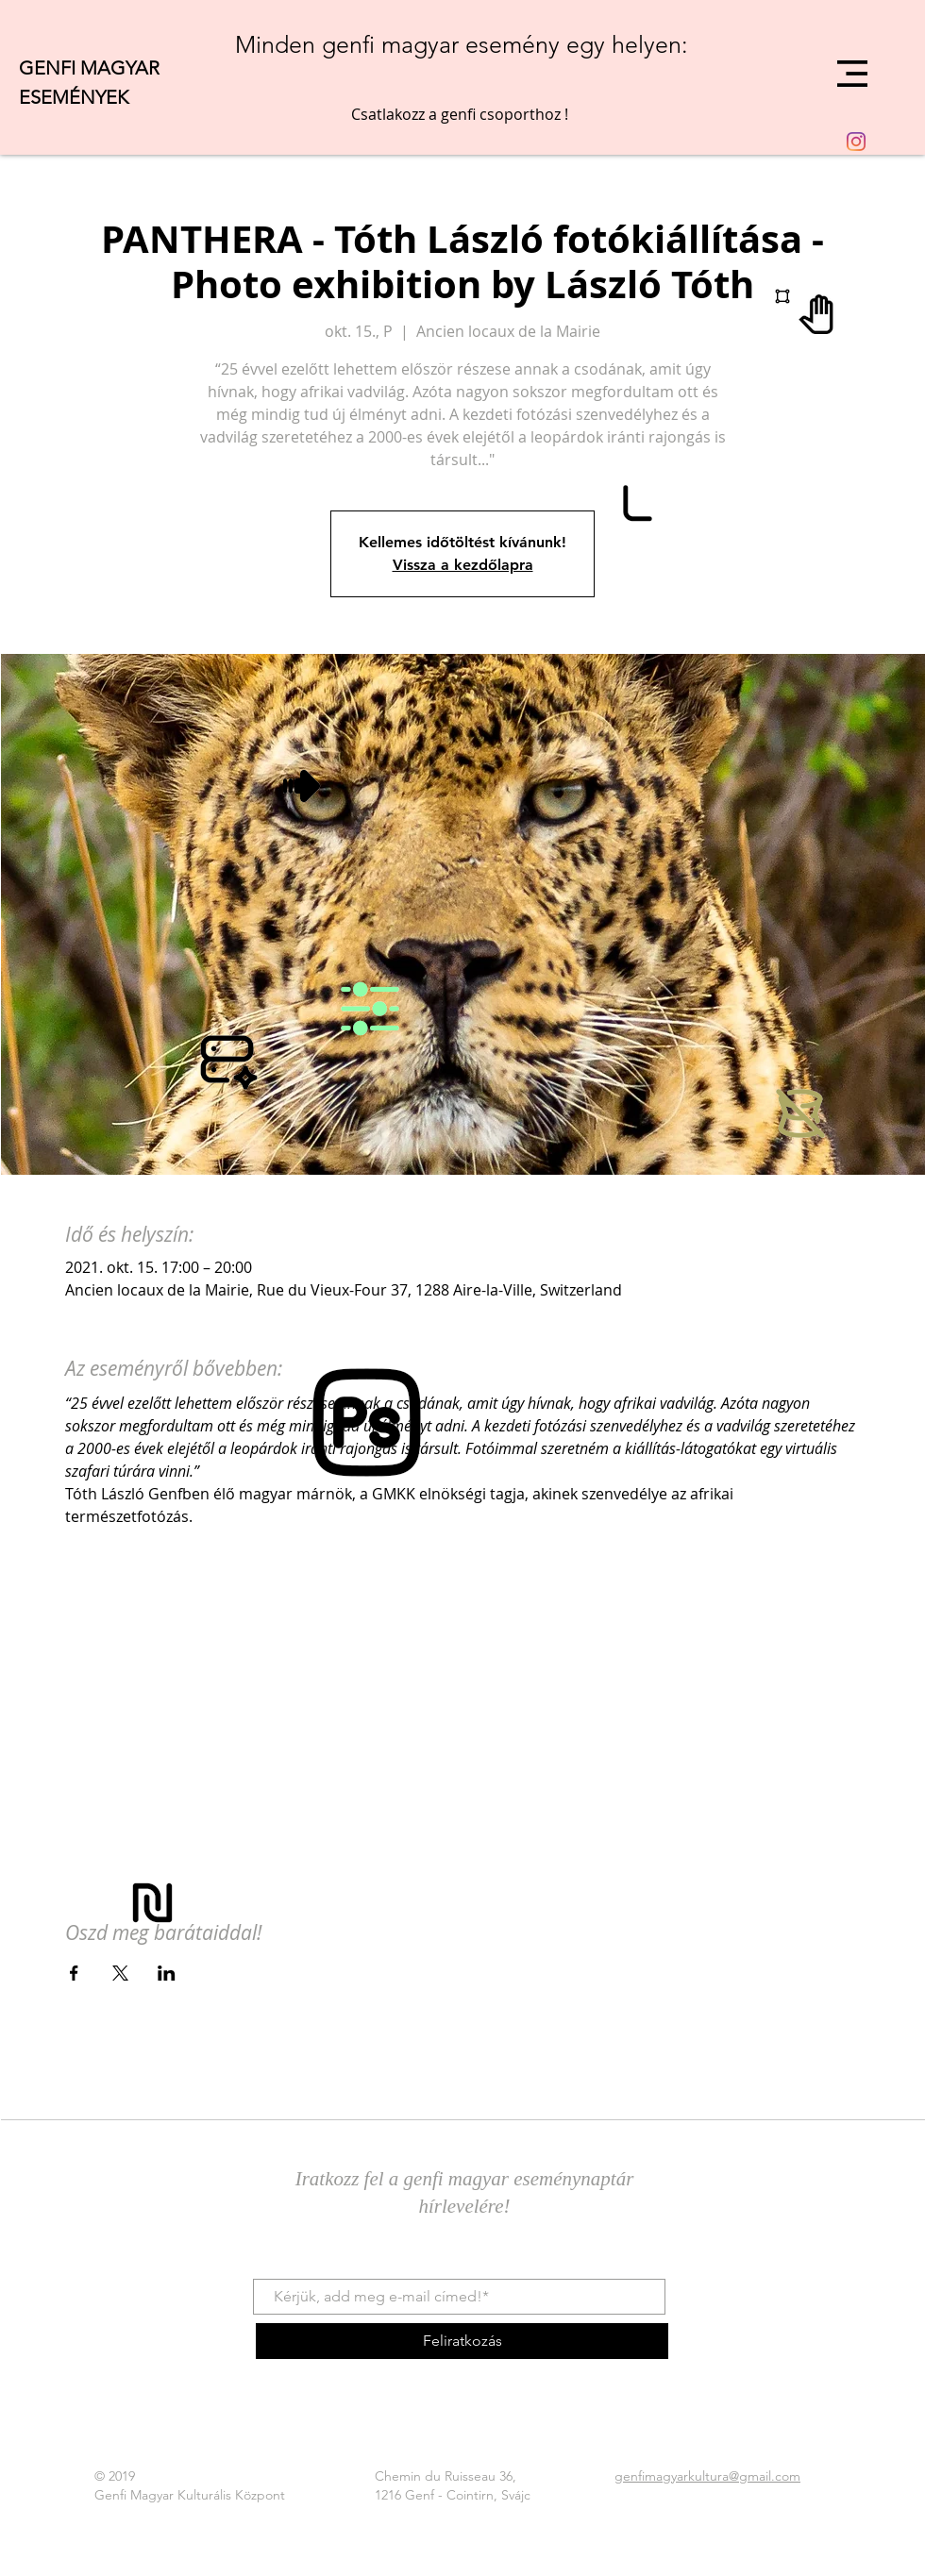 This screenshot has height=2576, width=925. Describe the element at coordinates (152, 1902) in the screenshot. I see `view prices in Israeli shekels` at that location.